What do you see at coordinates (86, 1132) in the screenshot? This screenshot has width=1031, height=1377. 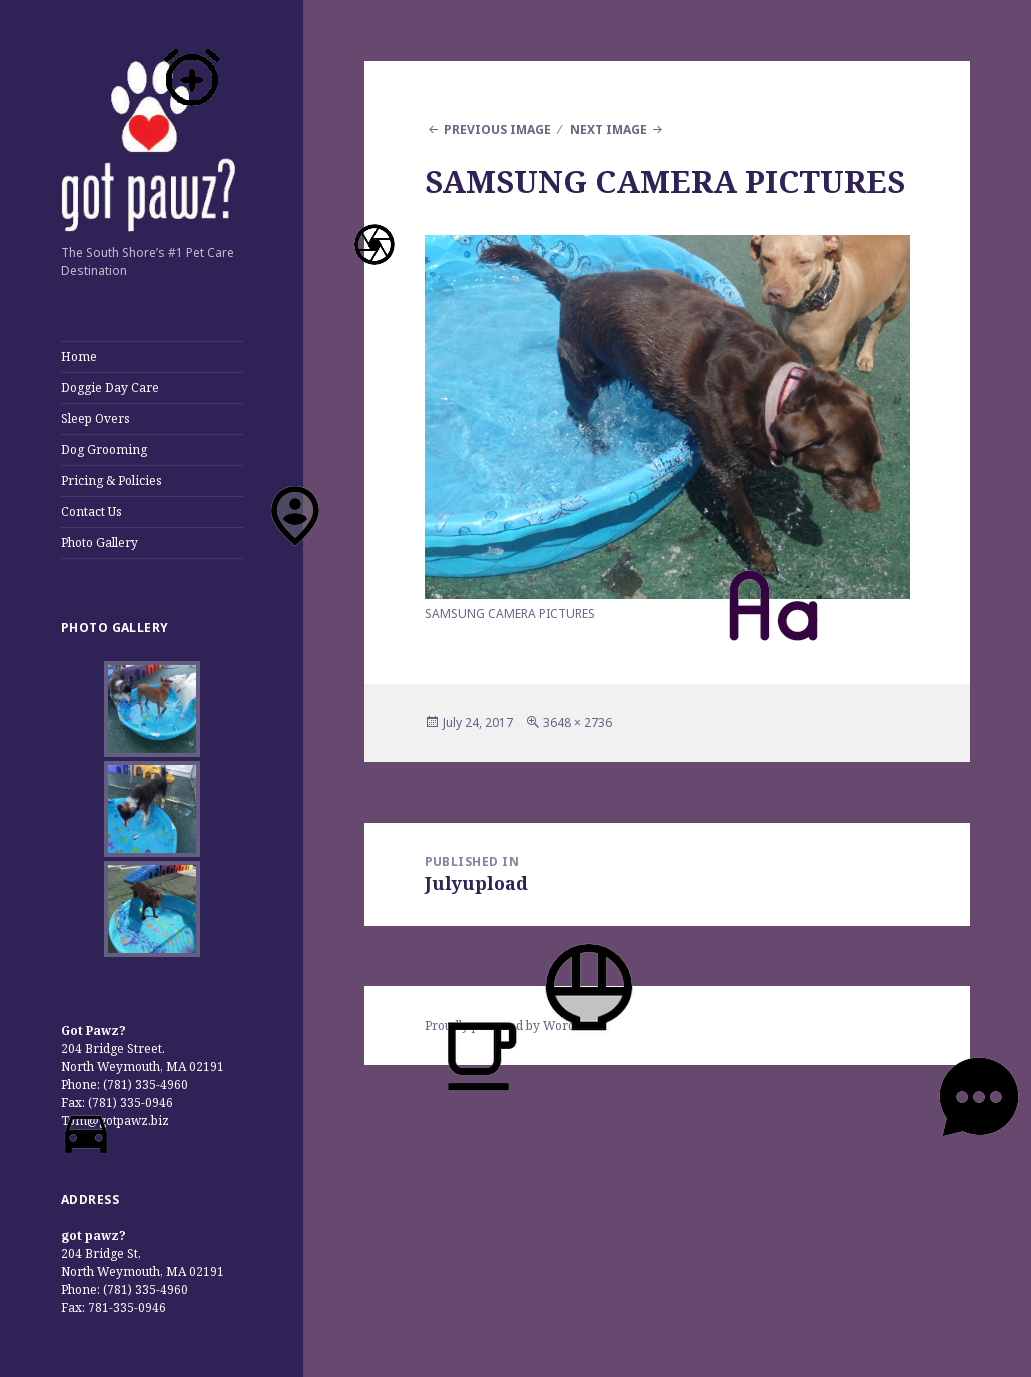 I see `get driving directions` at bounding box center [86, 1132].